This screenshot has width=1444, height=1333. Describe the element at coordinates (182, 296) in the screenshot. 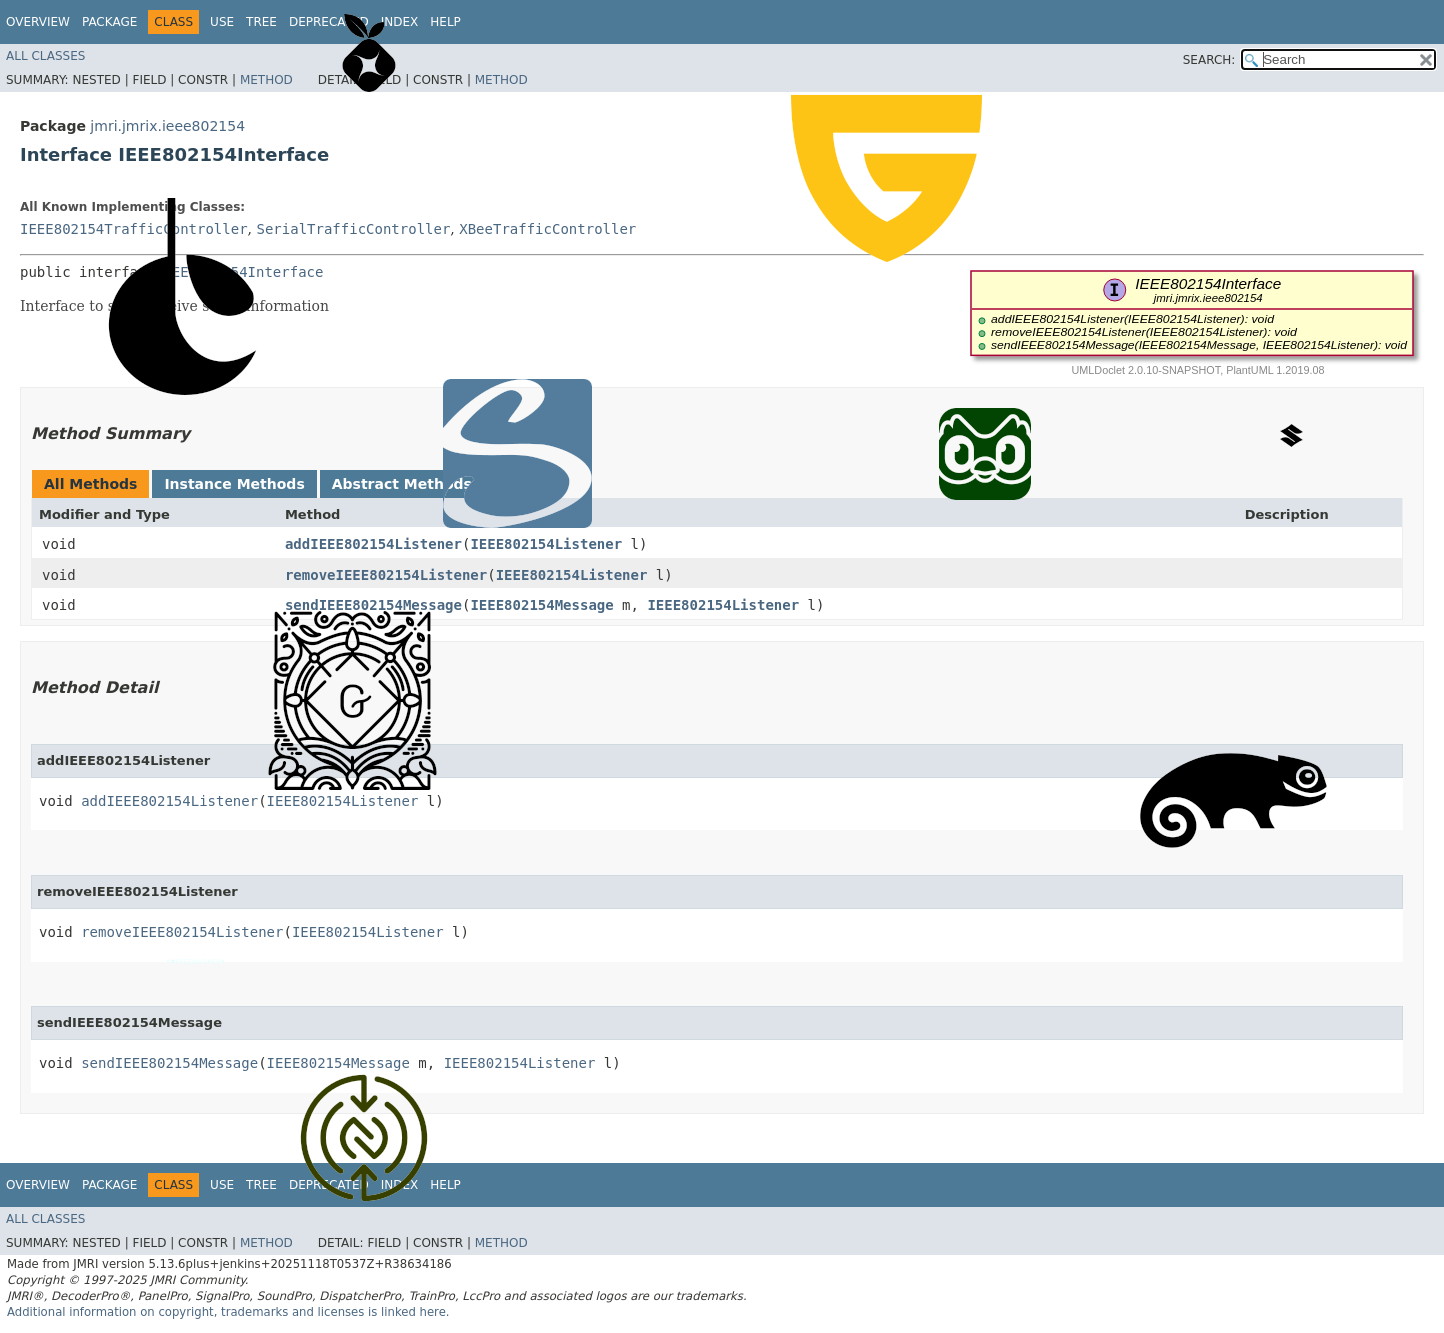

I see `link to CNES (French space agency) website` at that location.